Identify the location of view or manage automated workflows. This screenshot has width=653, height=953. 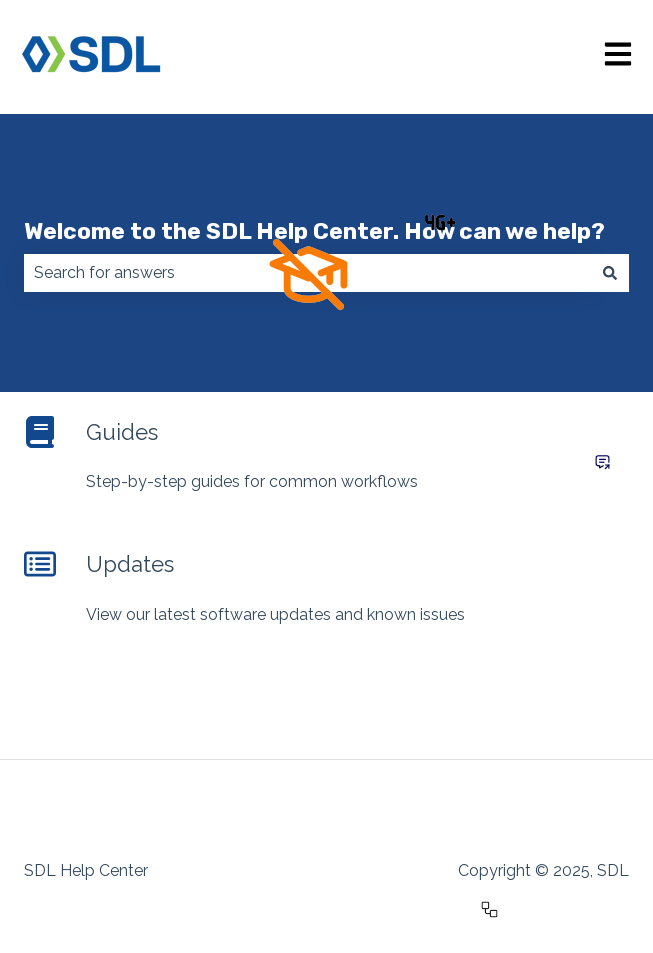
(489, 909).